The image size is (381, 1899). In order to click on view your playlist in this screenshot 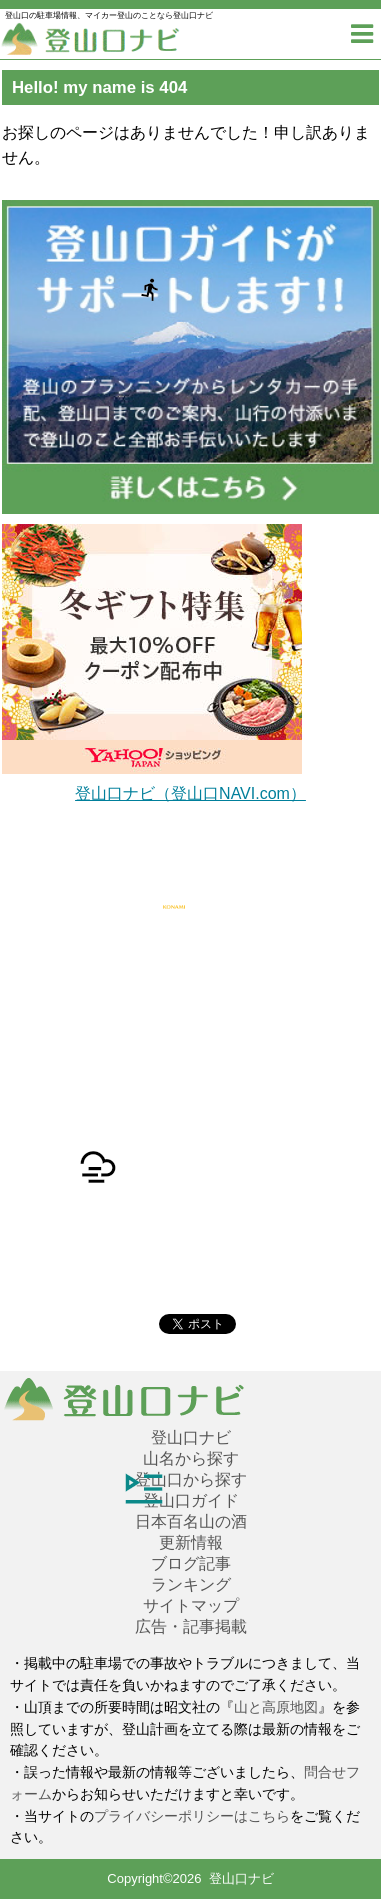, I will do `click(144, 1489)`.